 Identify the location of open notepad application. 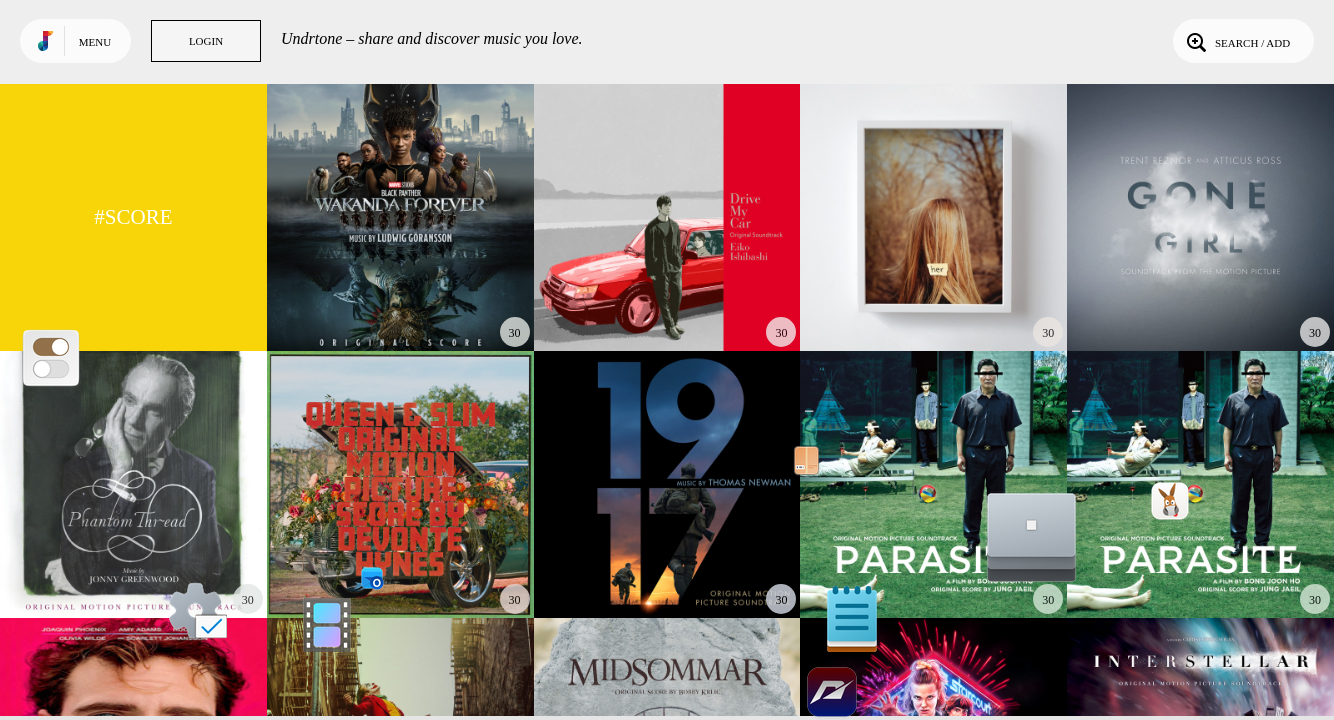
(852, 619).